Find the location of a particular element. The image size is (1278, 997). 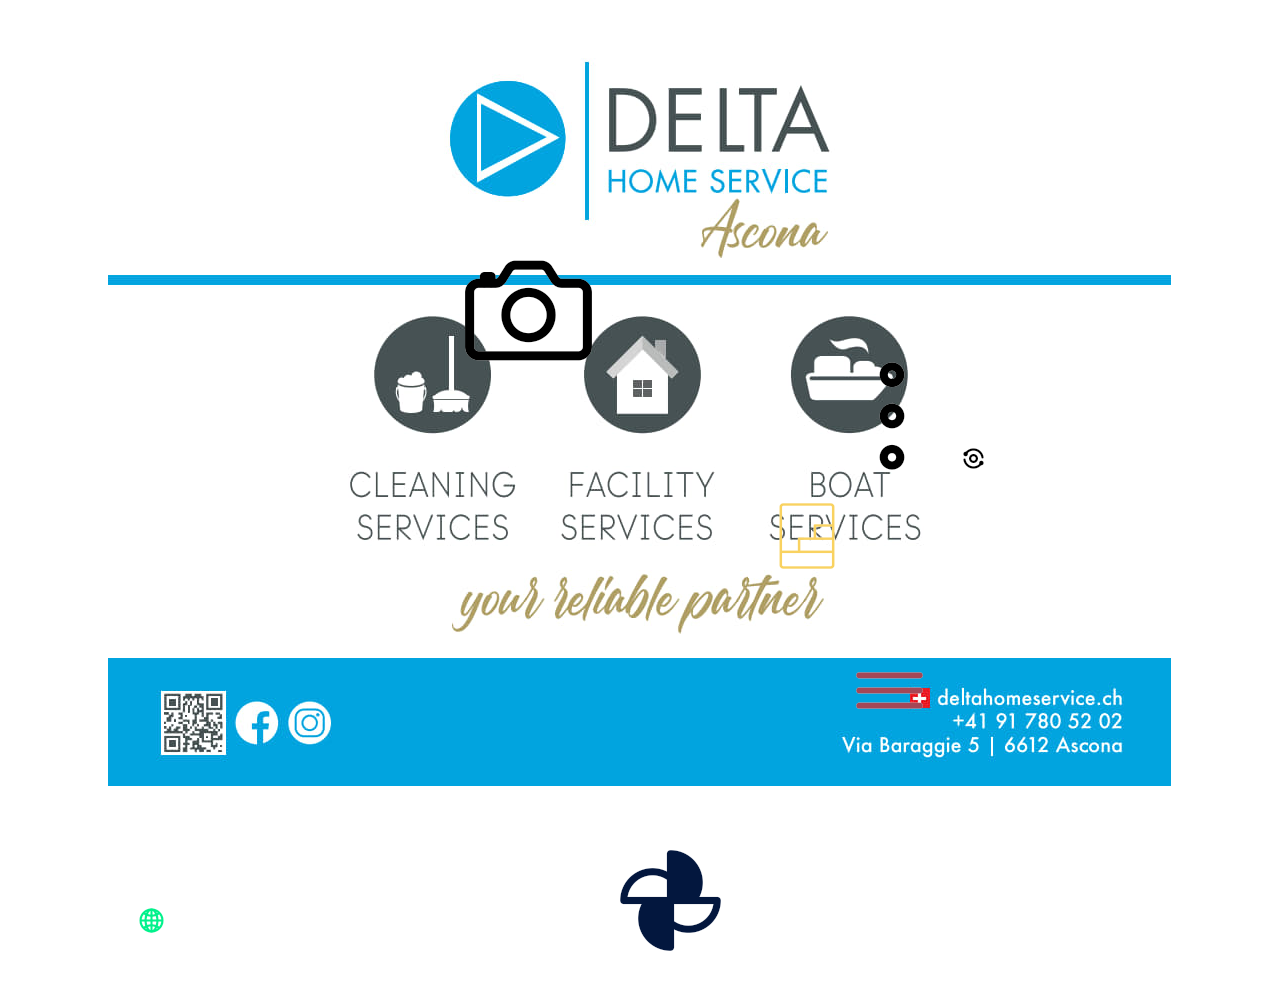

open navigation menu is located at coordinates (889, 690).